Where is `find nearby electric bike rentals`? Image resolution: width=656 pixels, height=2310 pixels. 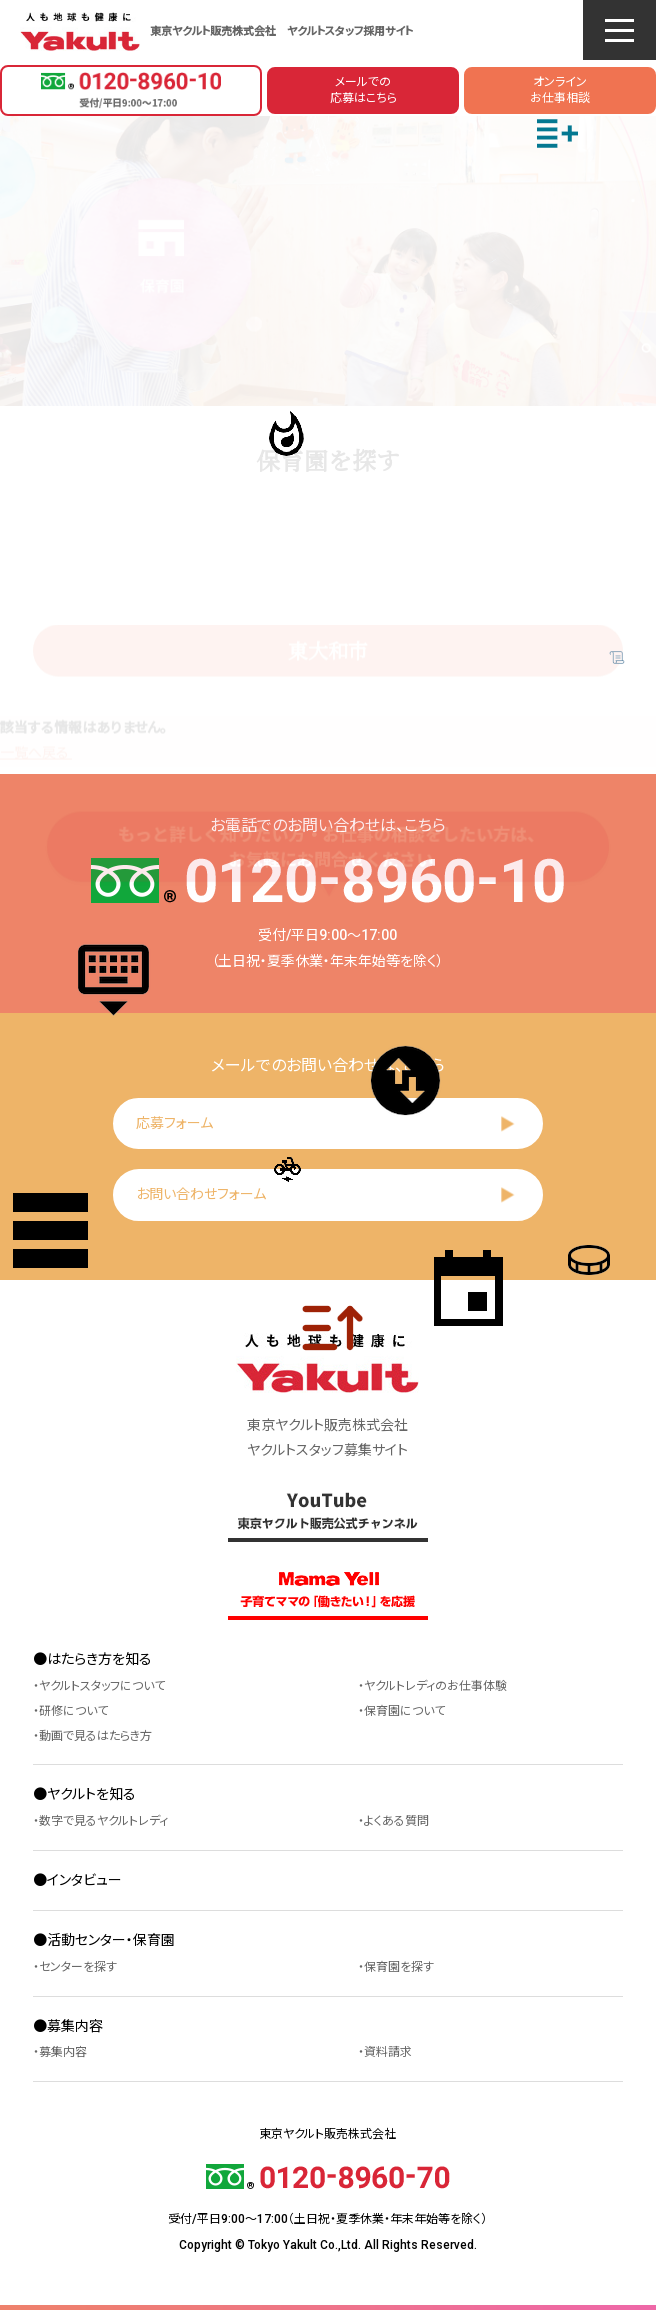
find nearby electric bike rentals is located at coordinates (287, 1169).